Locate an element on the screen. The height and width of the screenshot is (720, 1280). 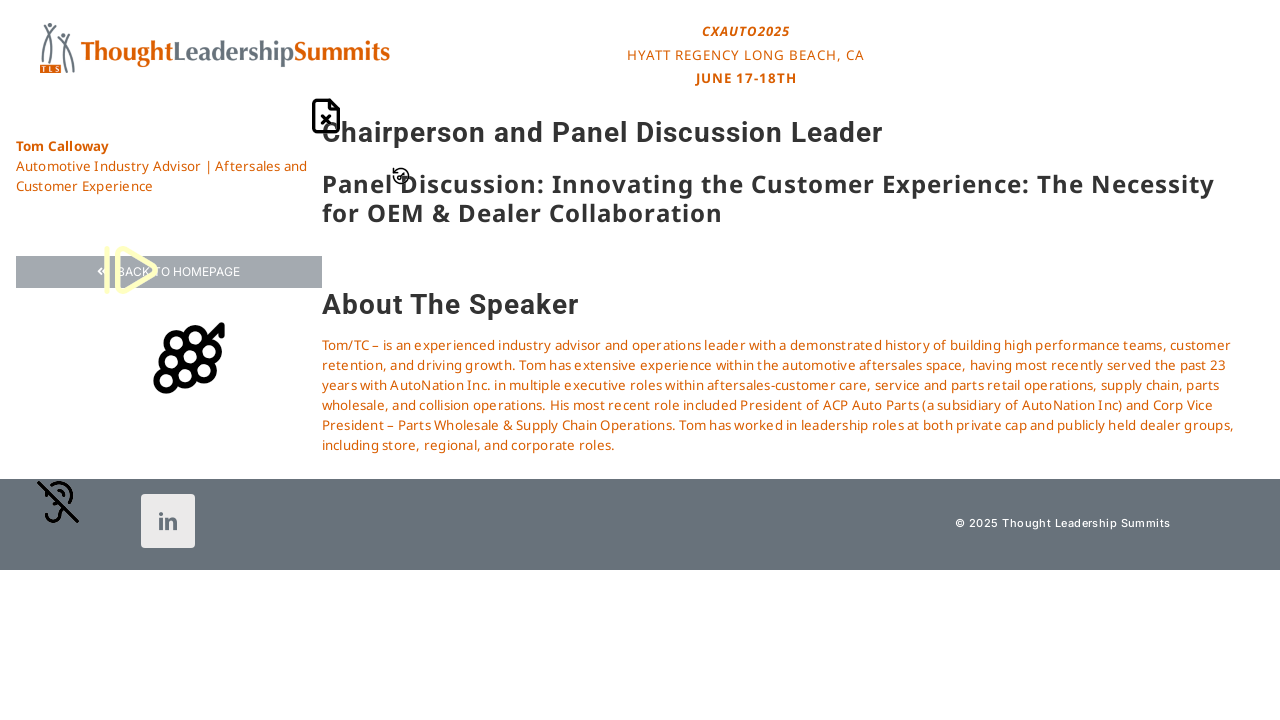
rotate or reset encryption key is located at coordinates (401, 176).